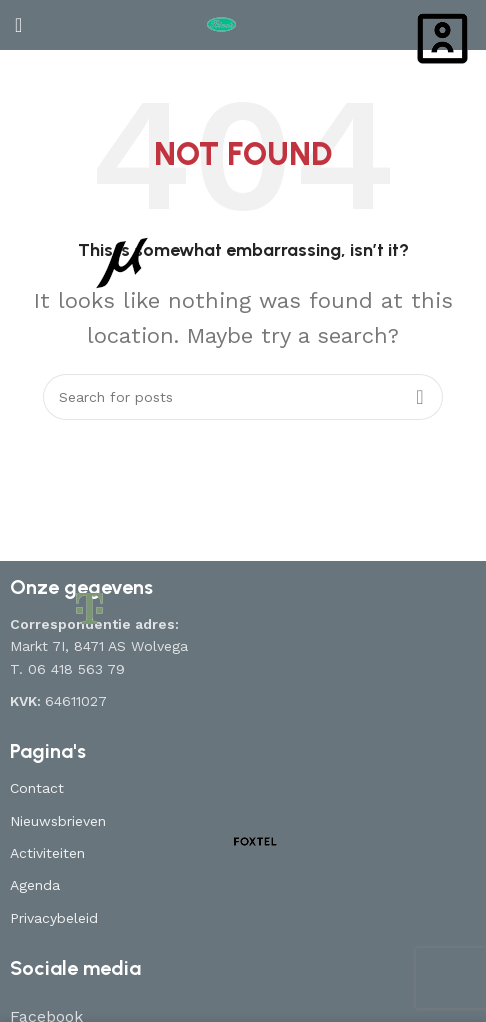 This screenshot has width=486, height=1022. I want to click on deutsche telekom company logo, so click(89, 608).